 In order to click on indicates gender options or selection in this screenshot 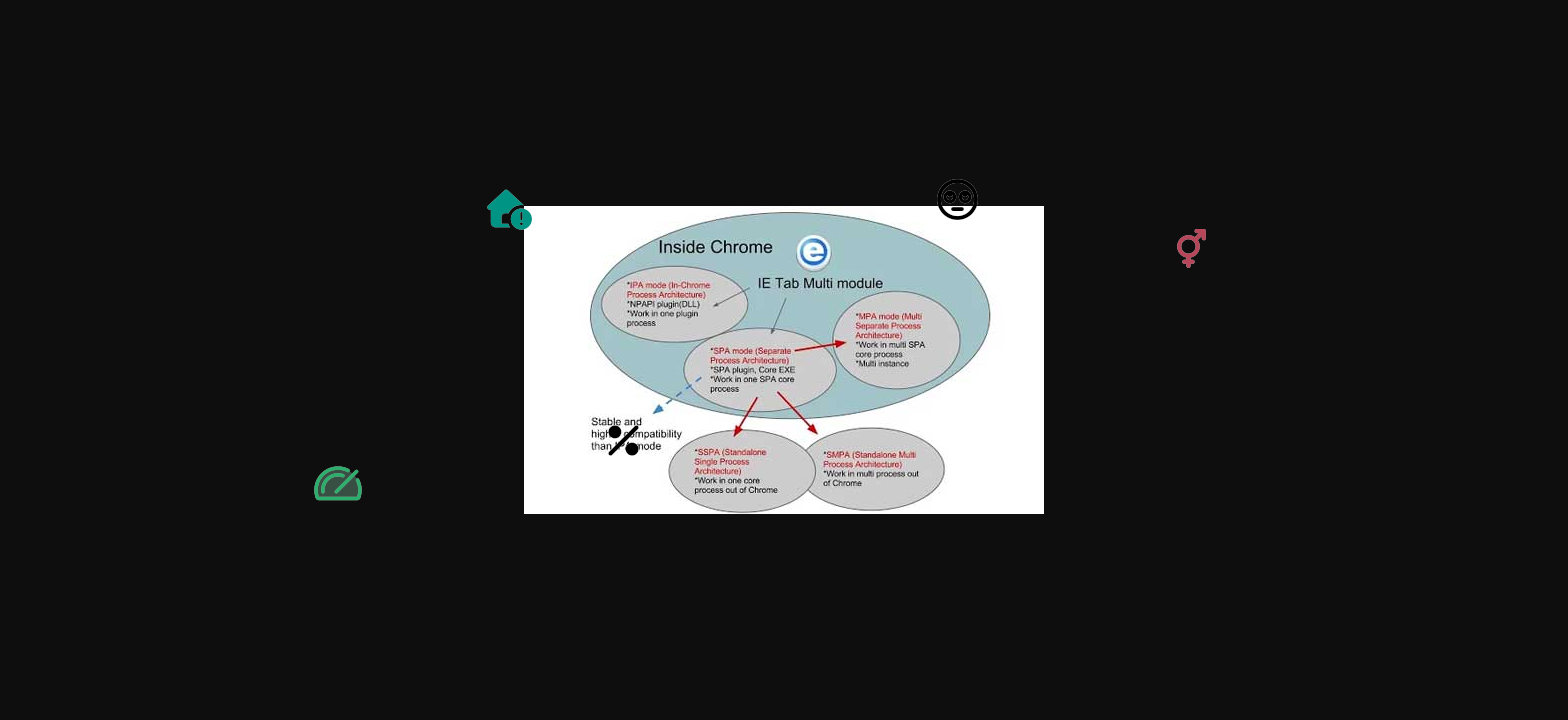, I will do `click(1189, 249)`.